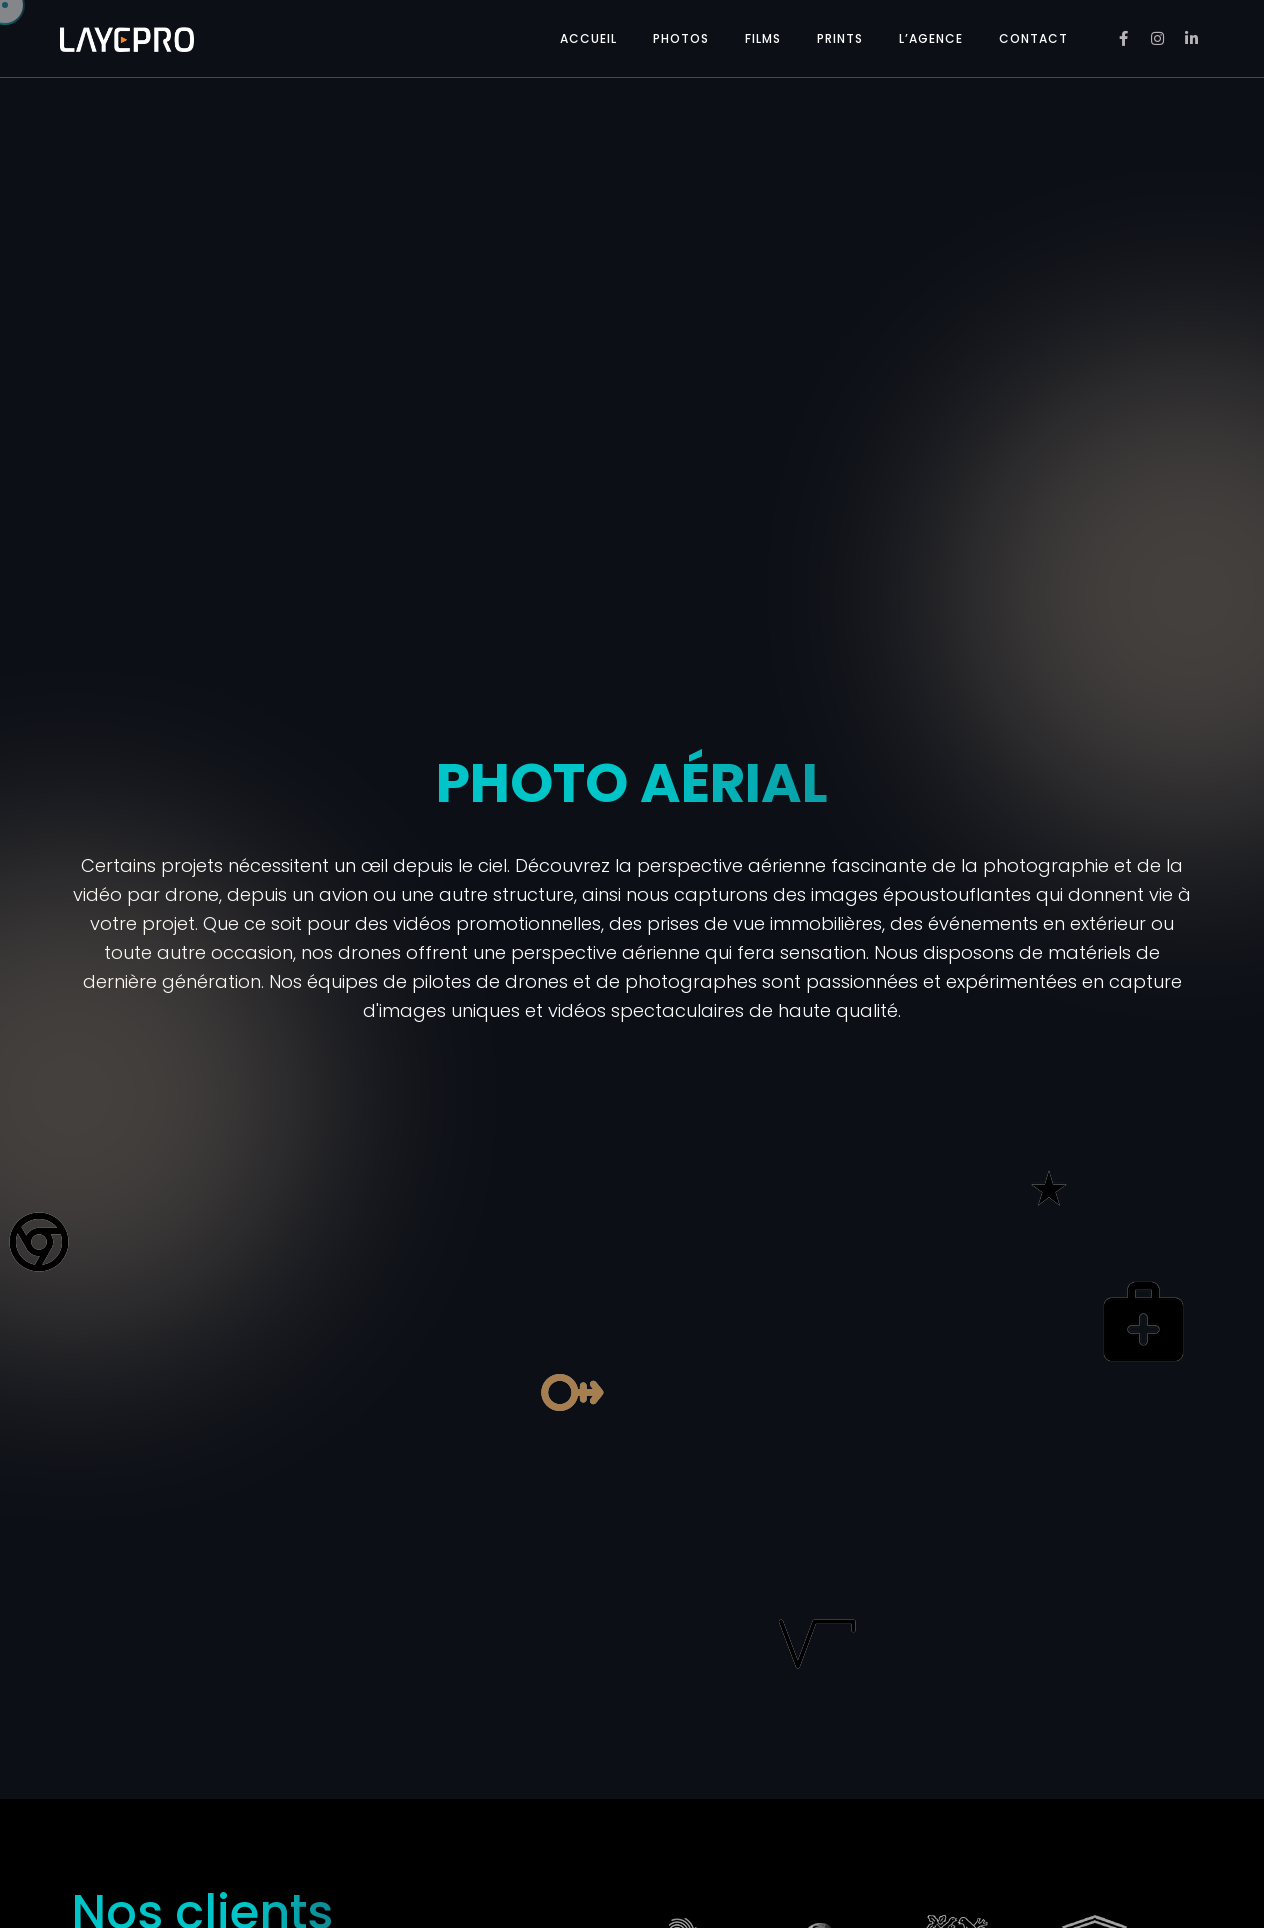 The width and height of the screenshot is (1264, 1928). What do you see at coordinates (39, 1242) in the screenshot?
I see `open google chrome browser` at bounding box center [39, 1242].